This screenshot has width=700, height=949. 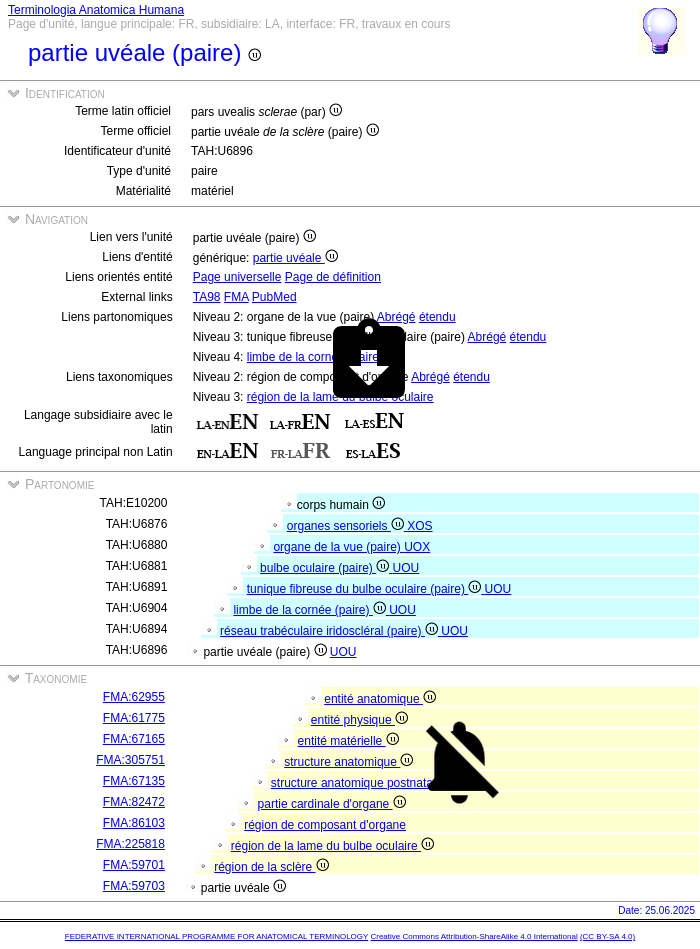 I want to click on mute notifications, so click(x=459, y=761).